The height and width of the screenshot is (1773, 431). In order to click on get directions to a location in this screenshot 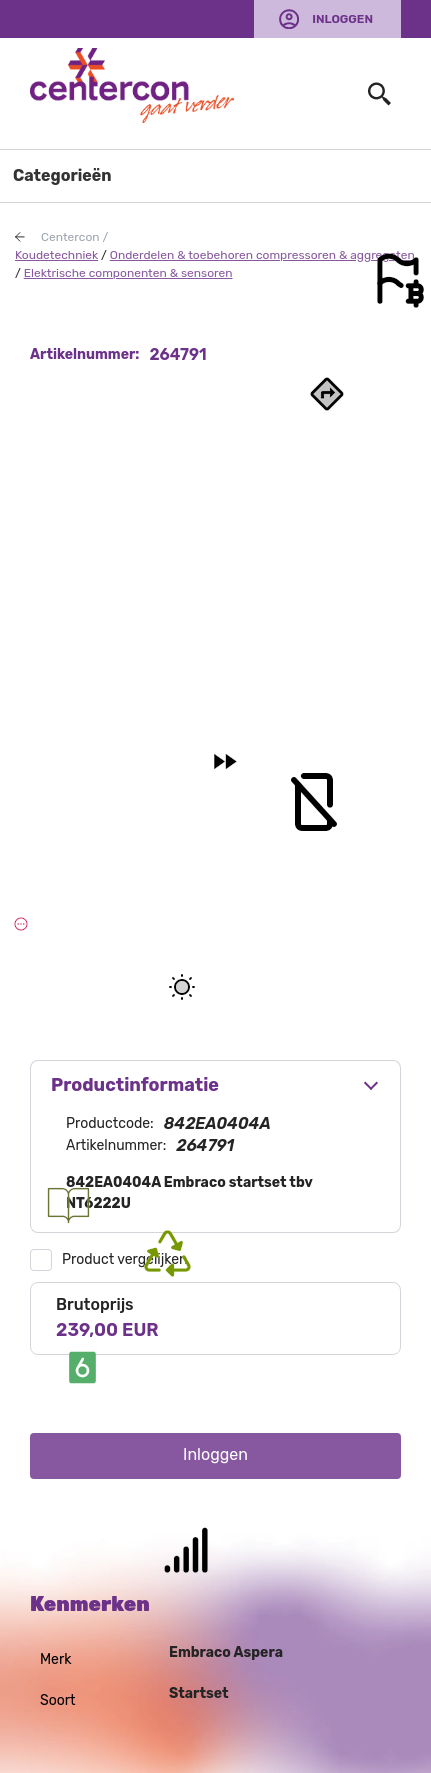, I will do `click(327, 394)`.